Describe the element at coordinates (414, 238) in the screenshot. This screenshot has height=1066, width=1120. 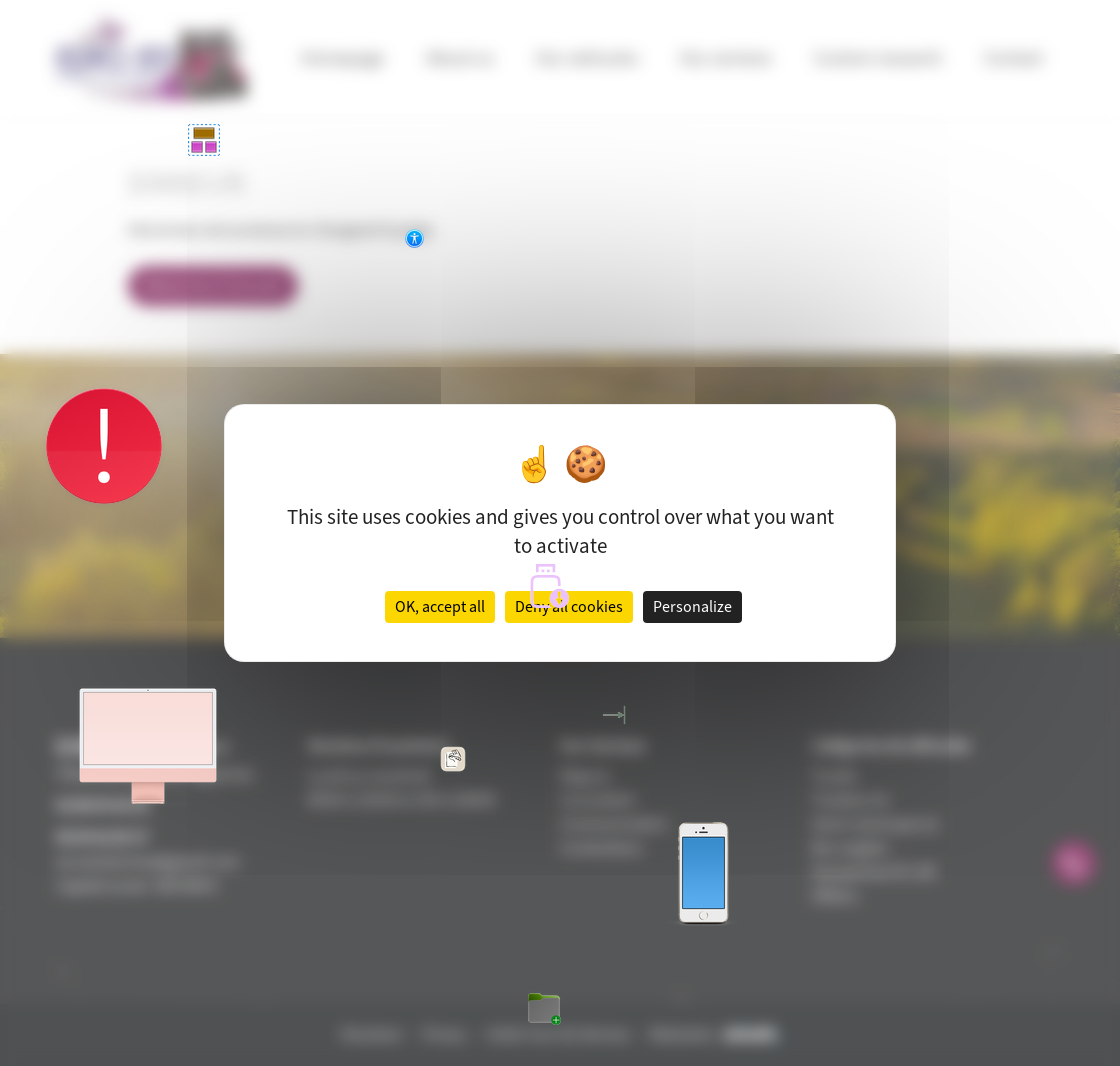
I see `open accessibility settings` at that location.